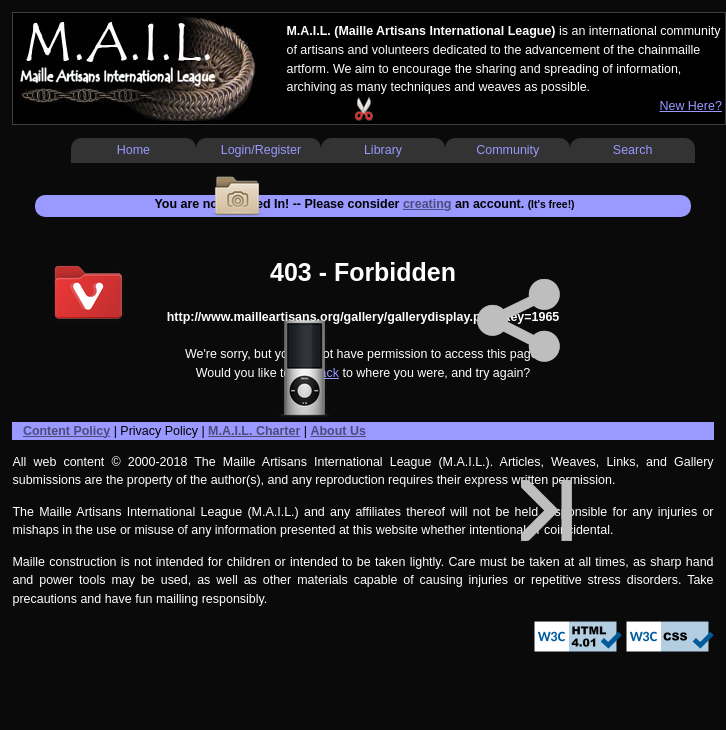 Image resolution: width=726 pixels, height=730 pixels. Describe the element at coordinates (518, 320) in the screenshot. I see `share this item with others` at that location.